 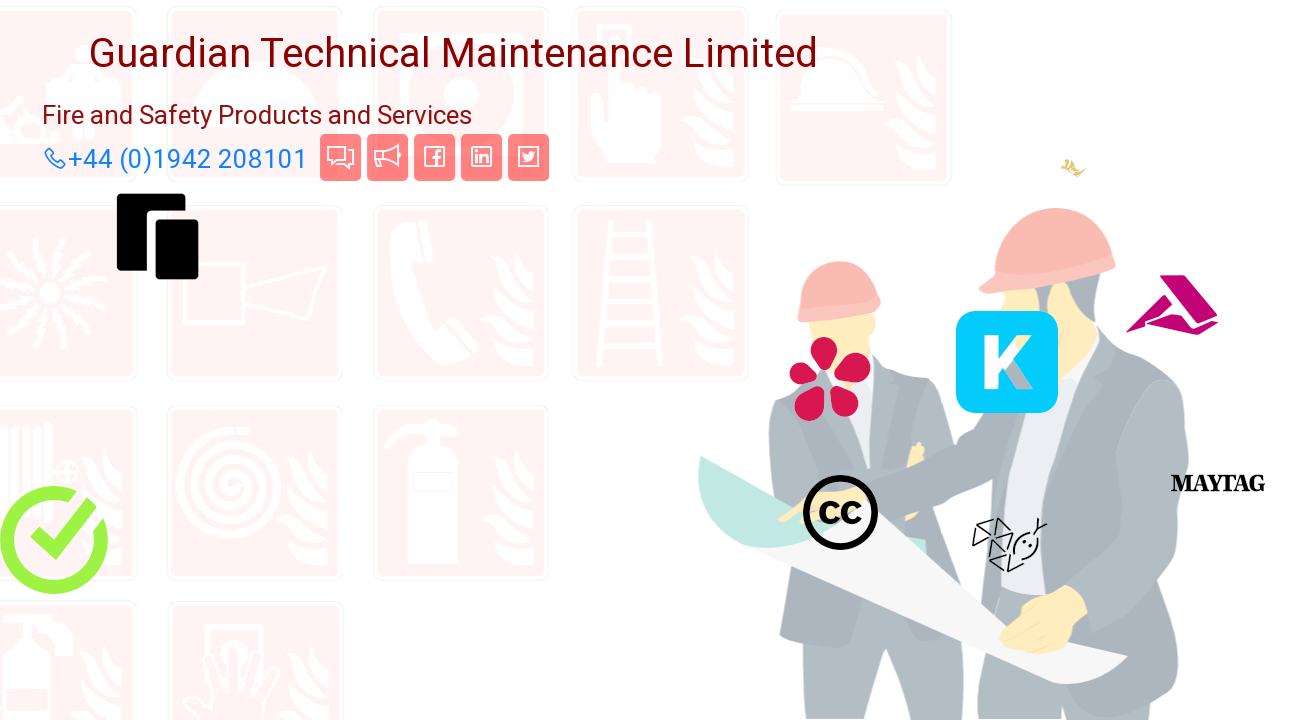 What do you see at coordinates (830, 379) in the screenshot?
I see `open ICQ messenger app` at bounding box center [830, 379].